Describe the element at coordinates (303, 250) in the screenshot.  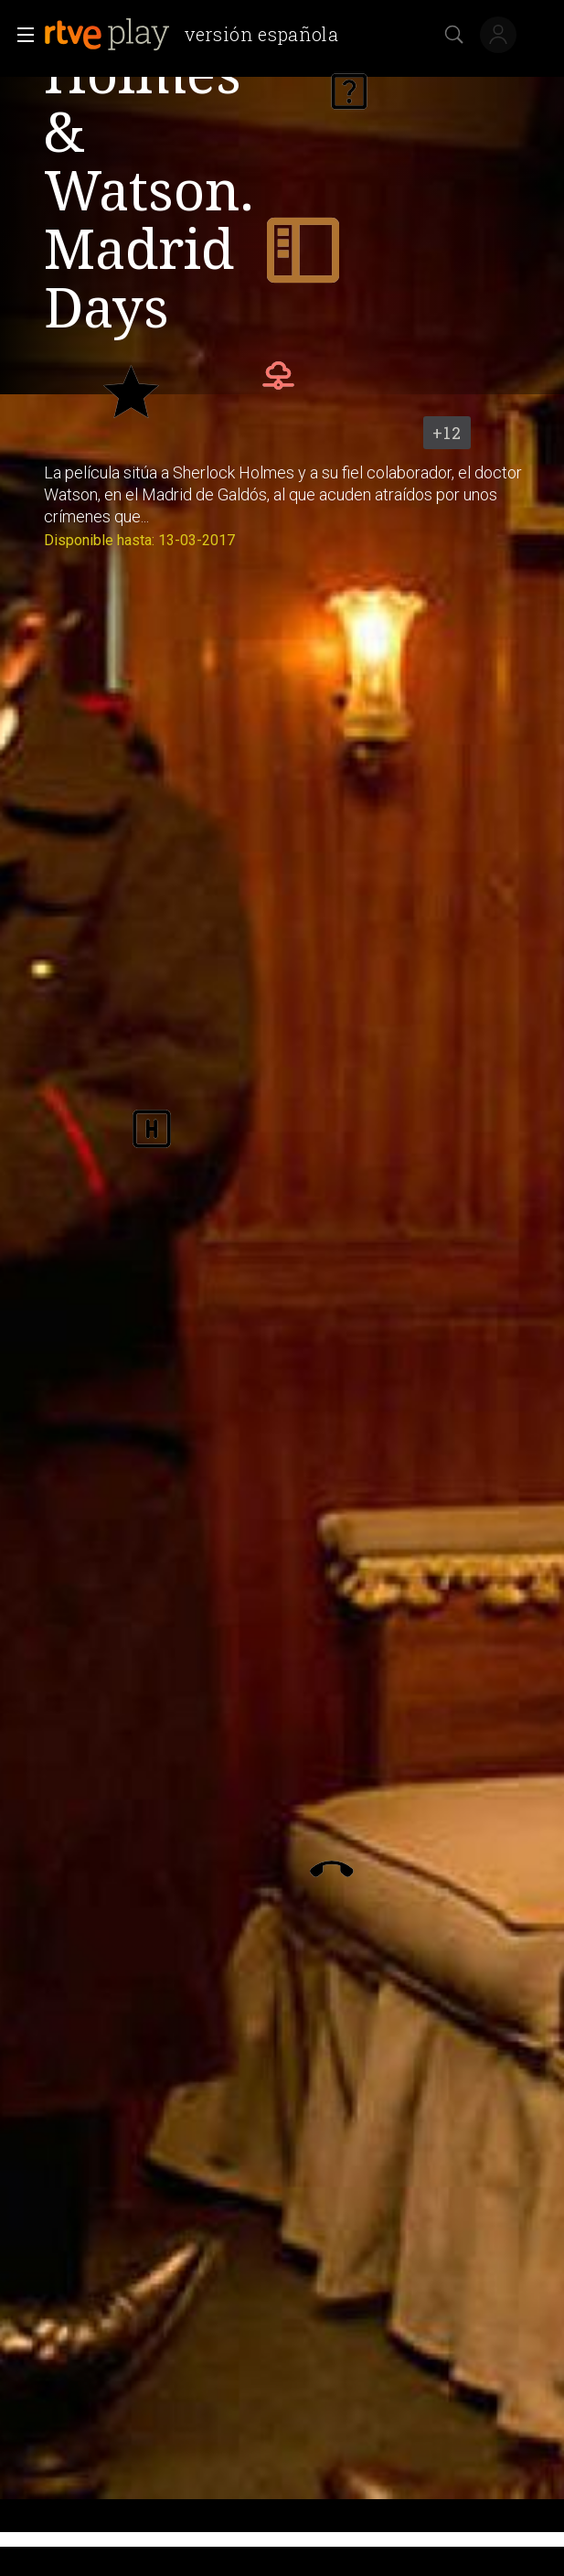
I see `show sidebar navigation panel` at that location.